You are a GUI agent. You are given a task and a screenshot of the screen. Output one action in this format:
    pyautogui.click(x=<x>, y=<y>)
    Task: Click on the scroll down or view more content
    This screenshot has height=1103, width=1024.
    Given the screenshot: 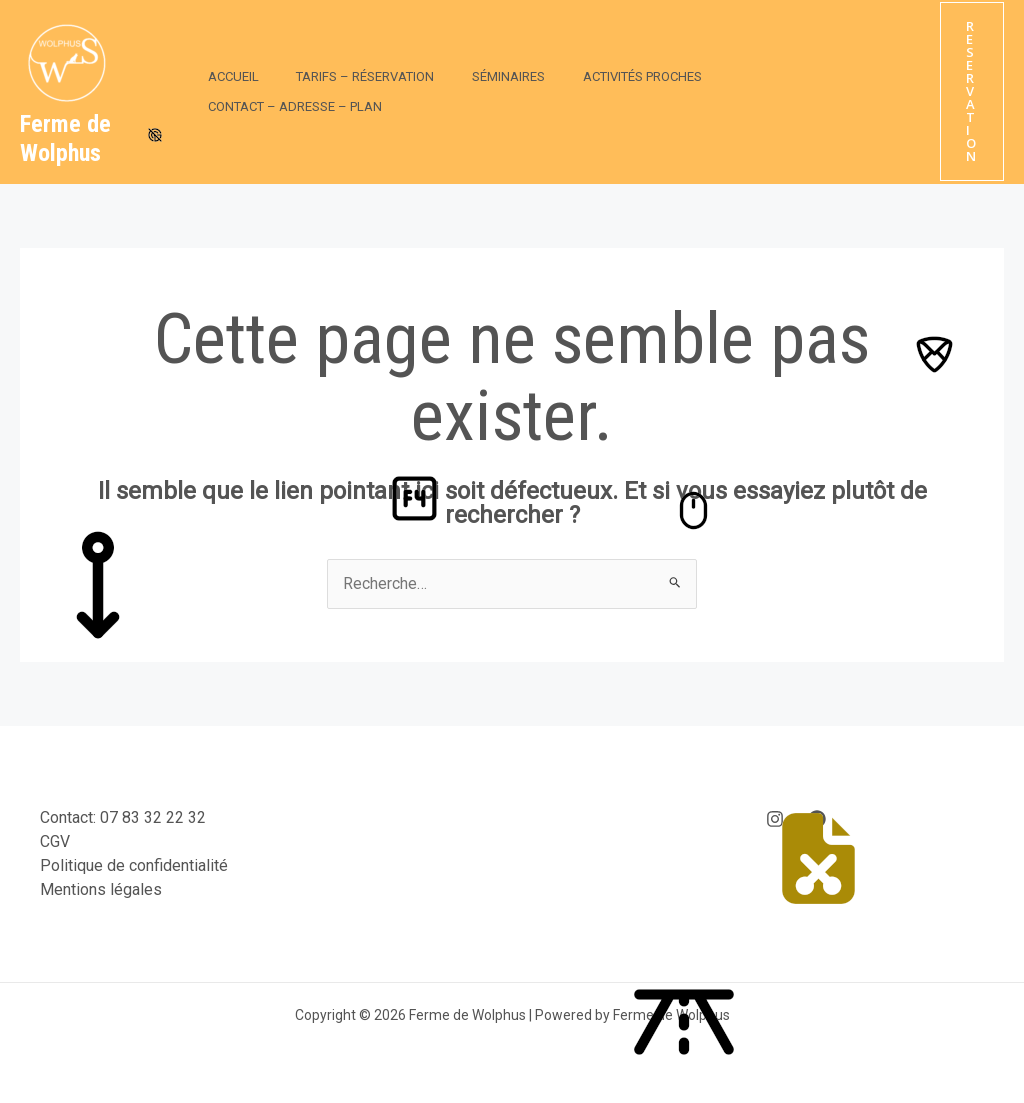 What is the action you would take?
    pyautogui.click(x=98, y=585)
    